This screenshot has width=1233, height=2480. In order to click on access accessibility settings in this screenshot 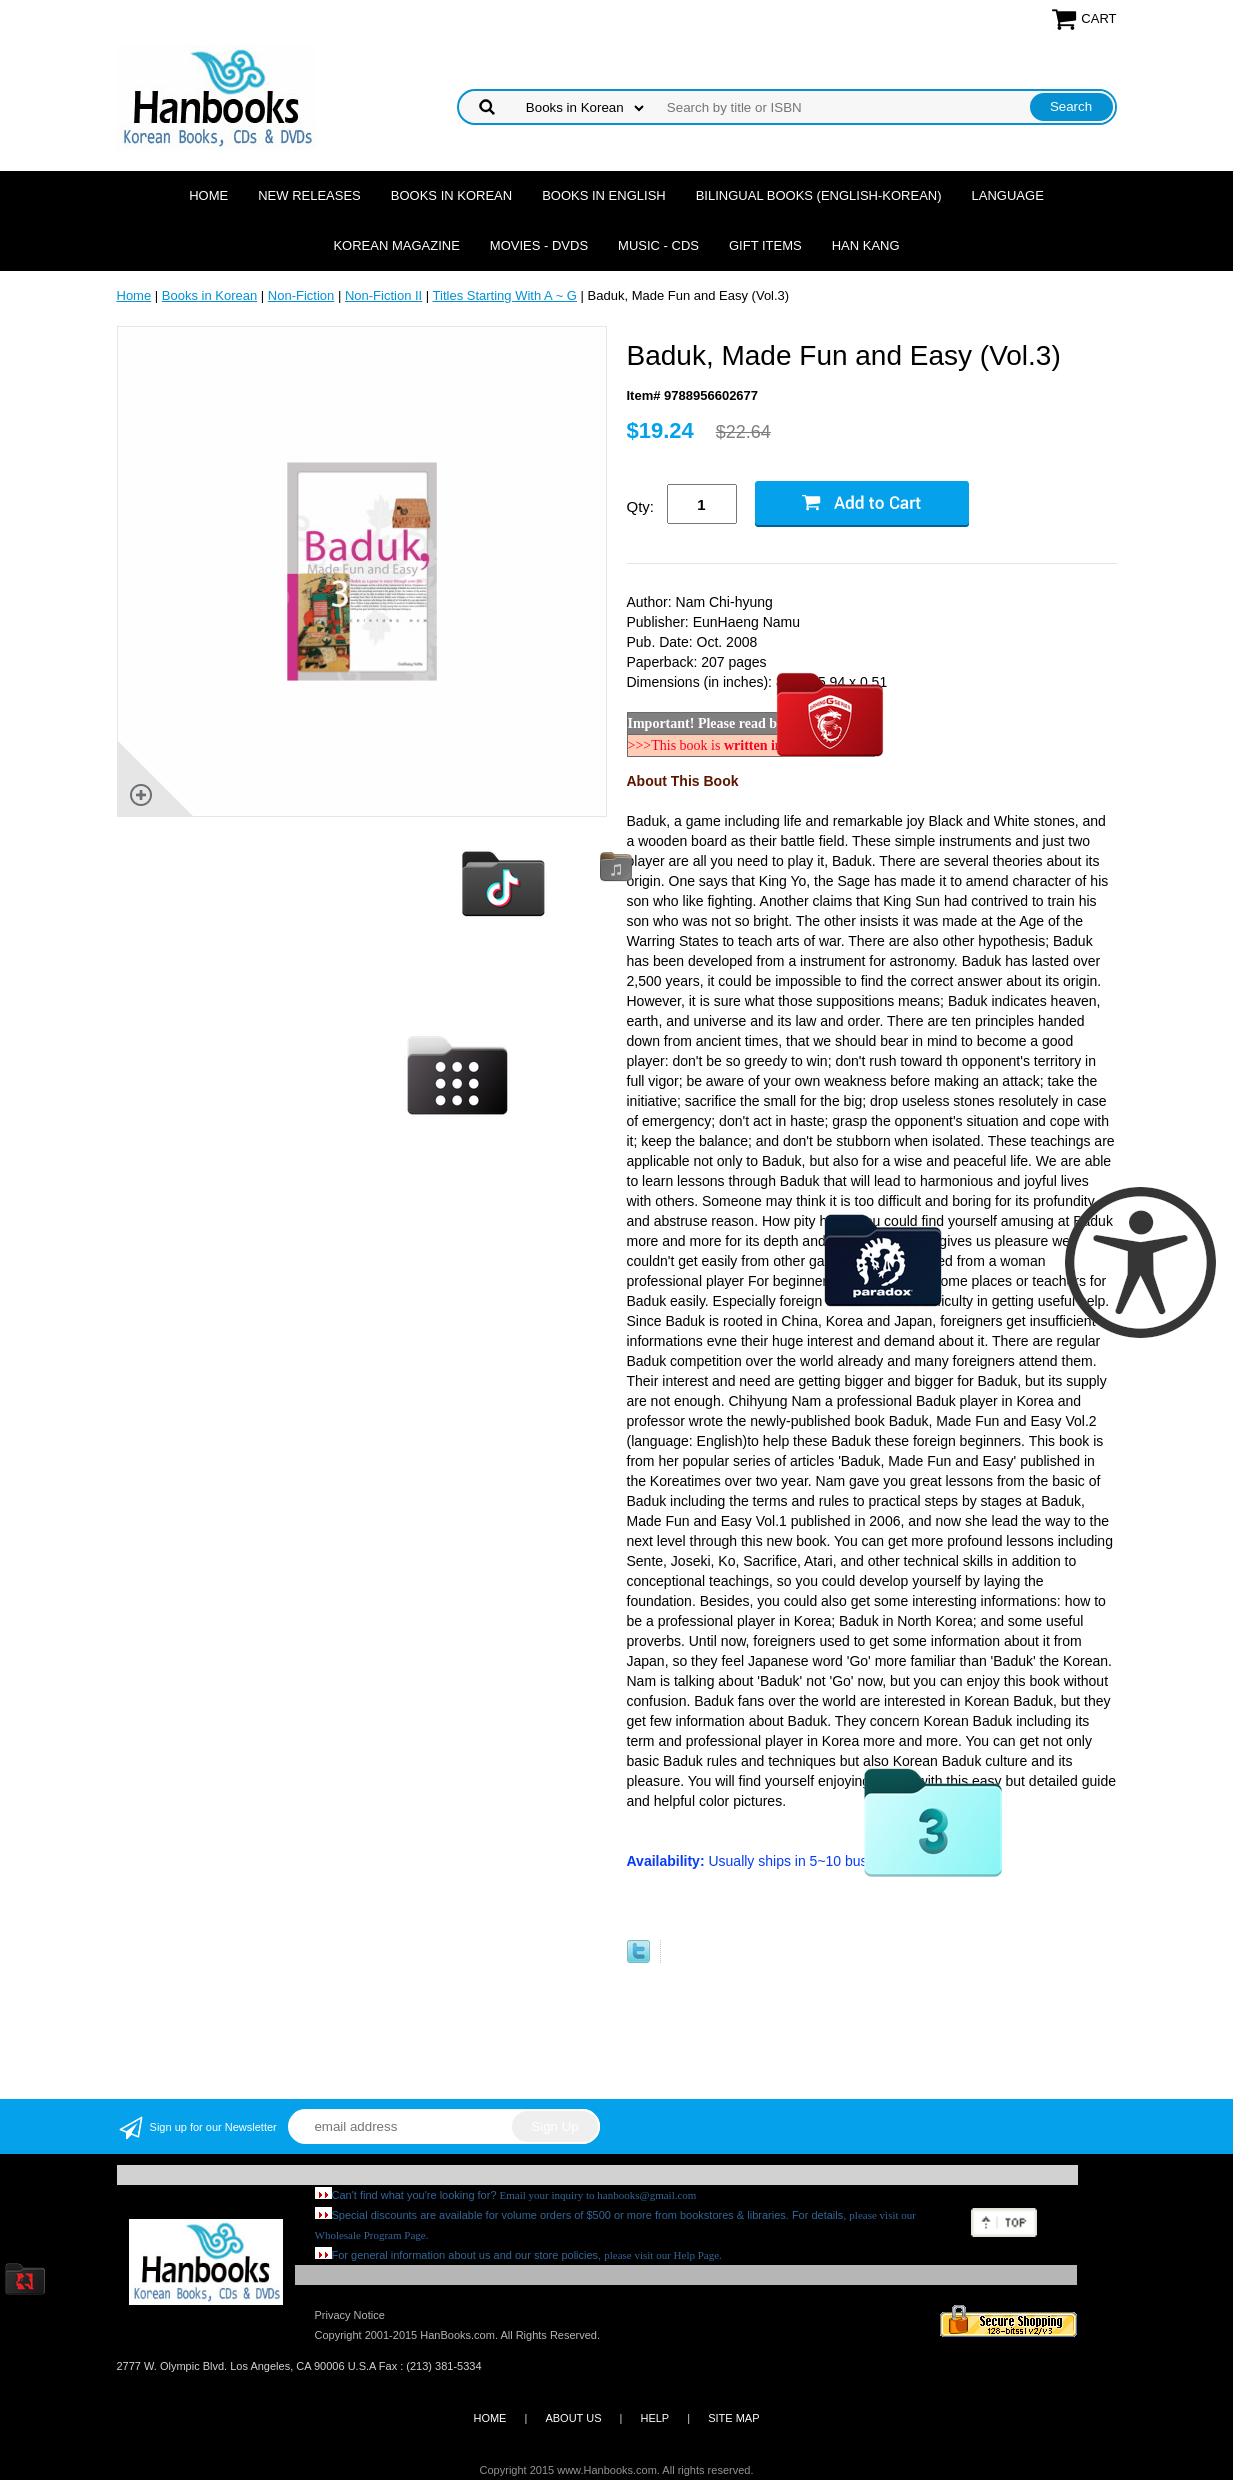, I will do `click(1140, 1262)`.